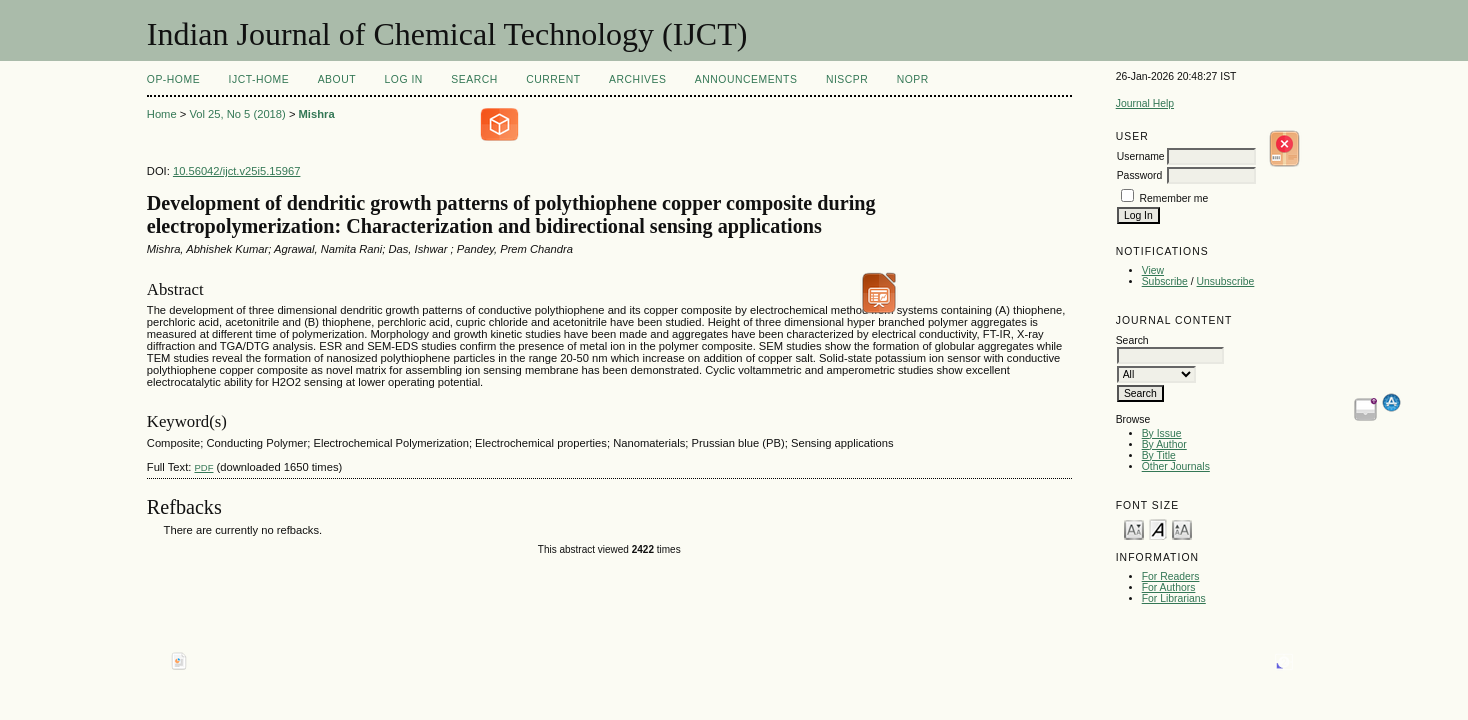  What do you see at coordinates (879, 293) in the screenshot?
I see `open libreoffice impress presentation software` at bounding box center [879, 293].